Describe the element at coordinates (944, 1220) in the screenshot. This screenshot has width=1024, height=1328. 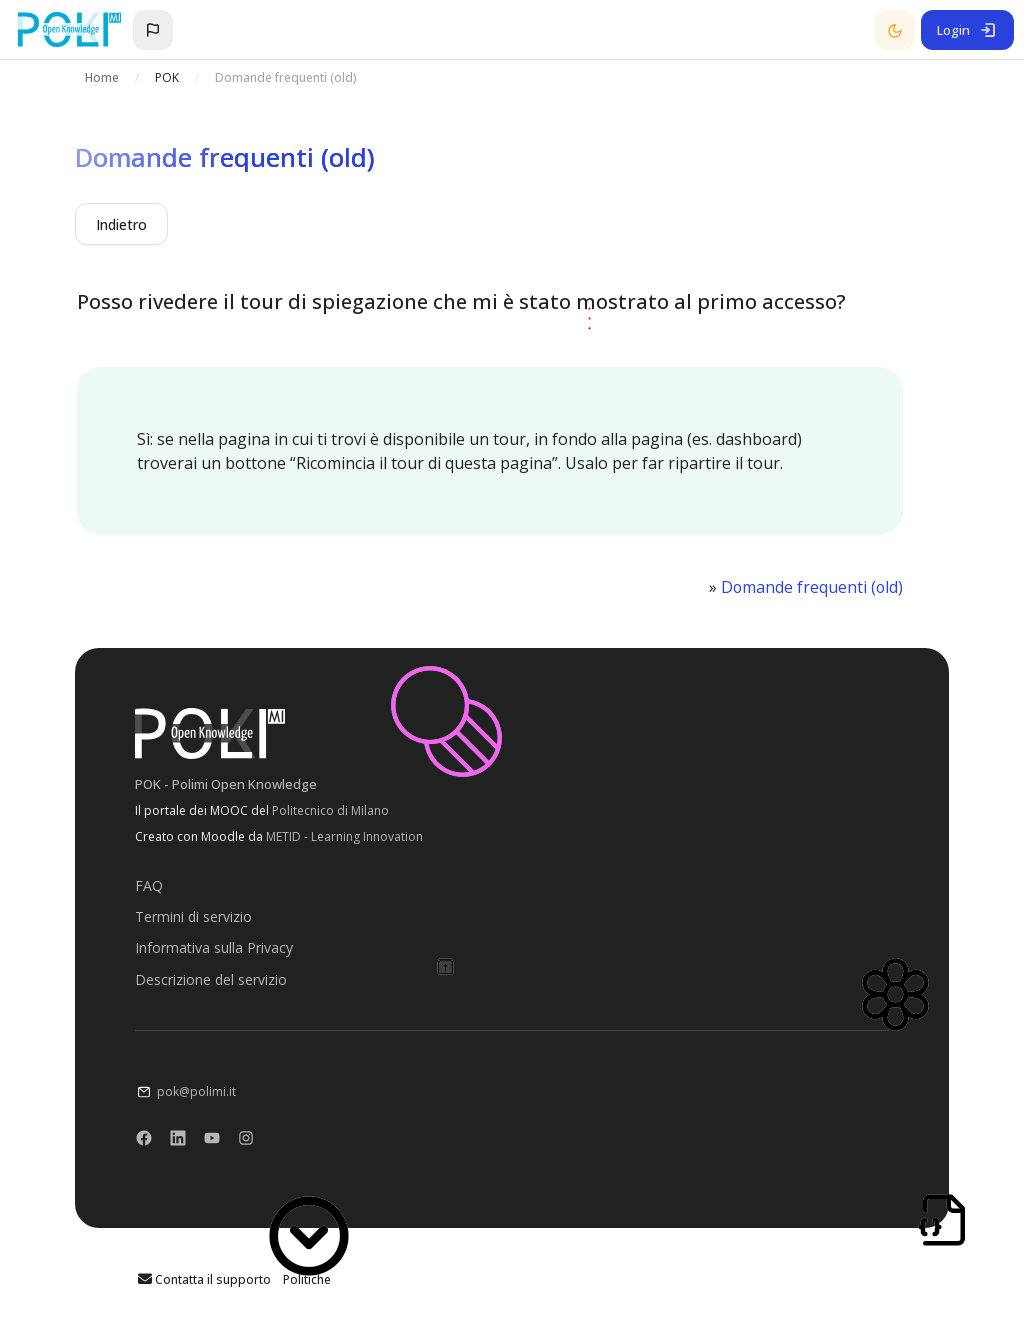
I see `open JSON file` at that location.